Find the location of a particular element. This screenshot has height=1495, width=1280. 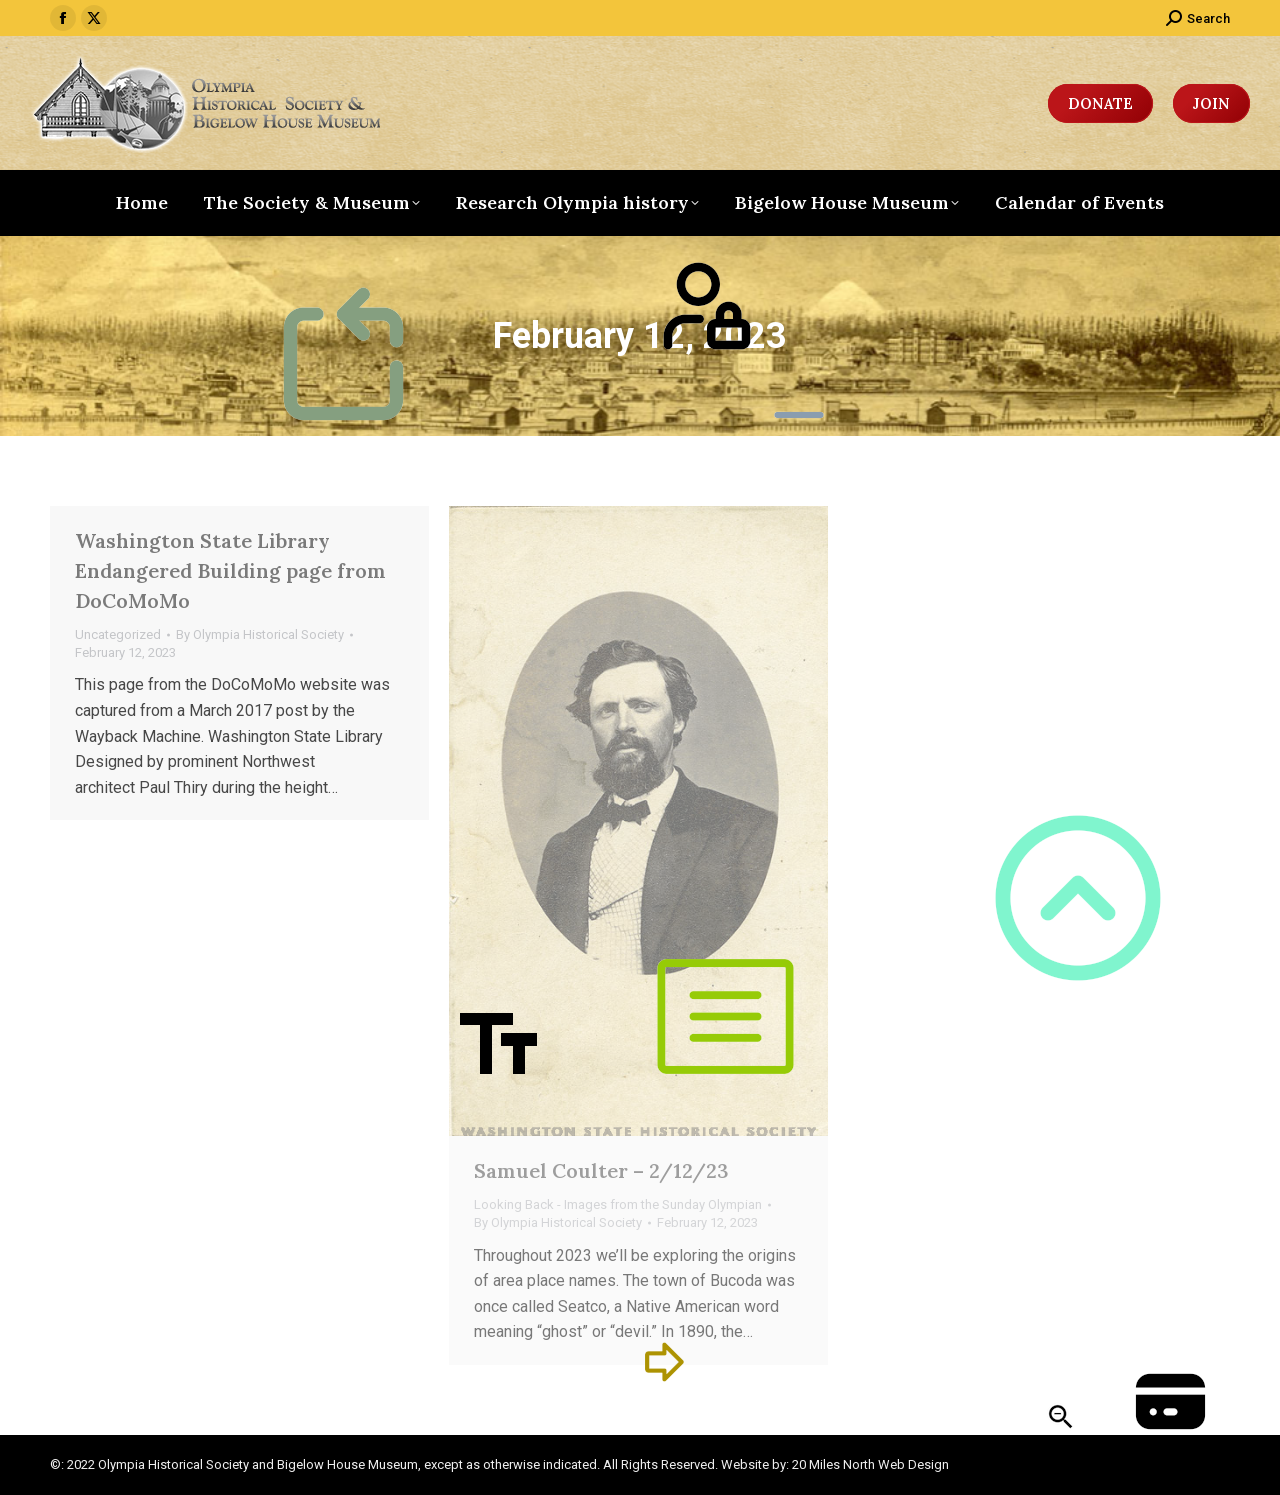

scroll to top of page is located at coordinates (1078, 898).